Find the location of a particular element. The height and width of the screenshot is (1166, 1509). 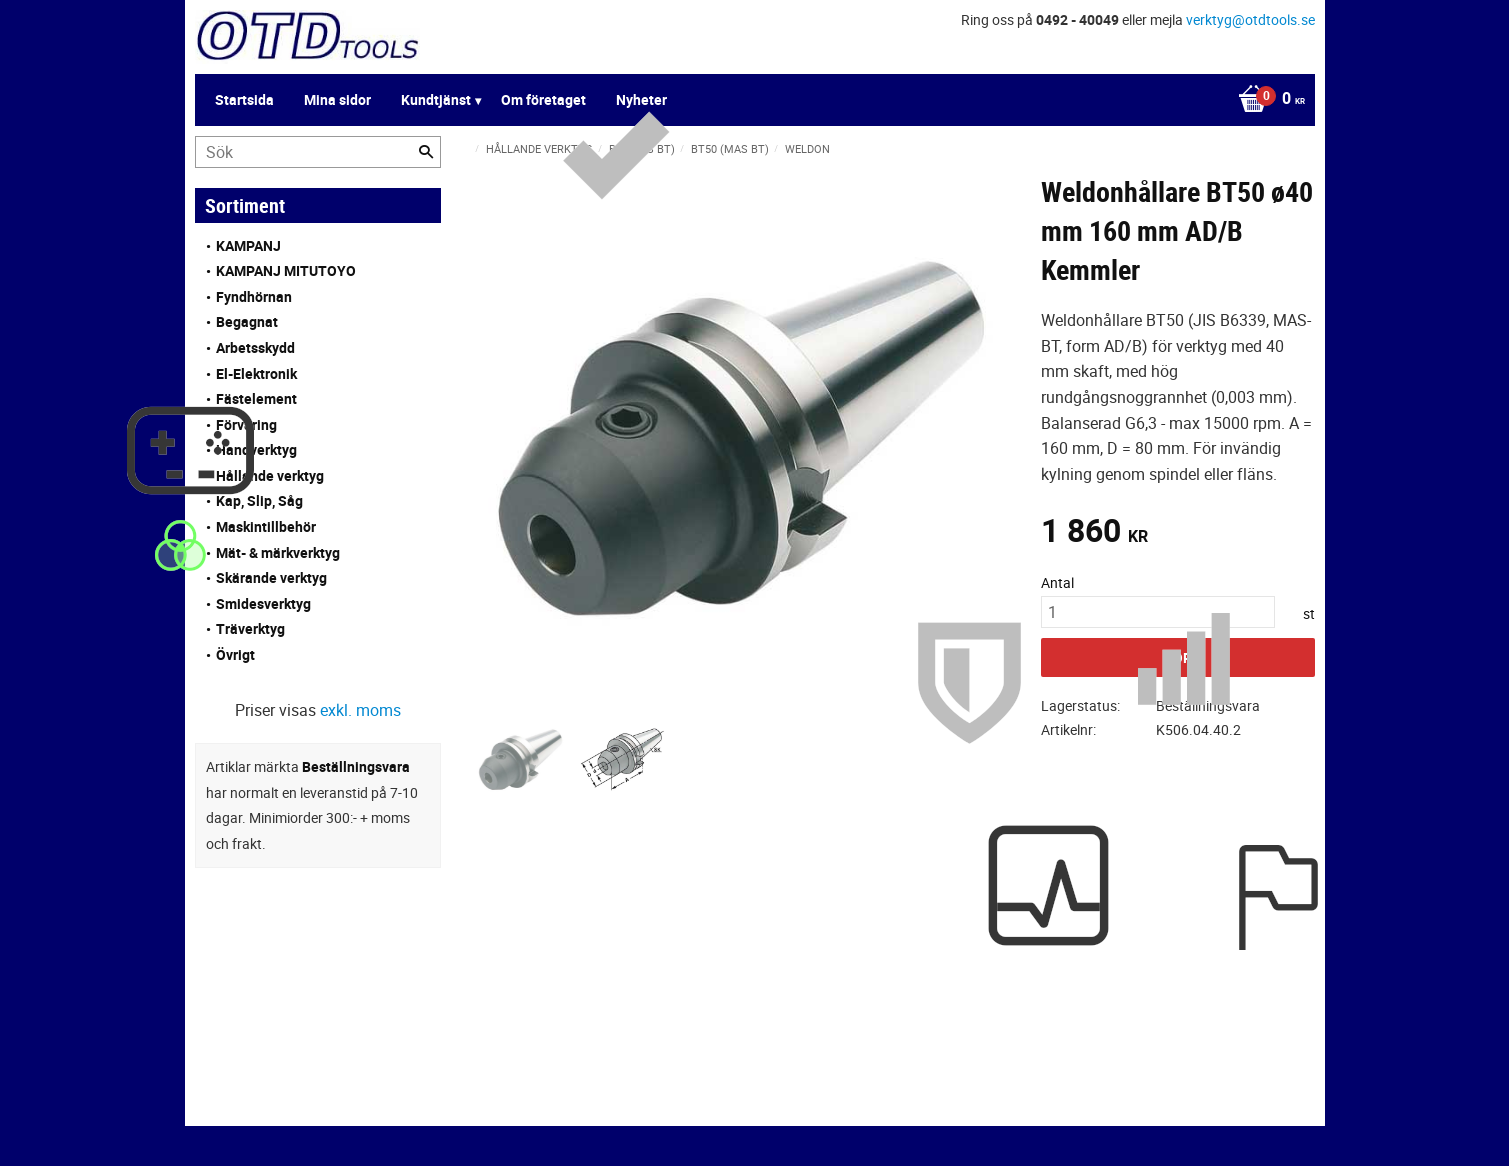

cellular signal excellent symbol network is located at coordinates (1187, 662).